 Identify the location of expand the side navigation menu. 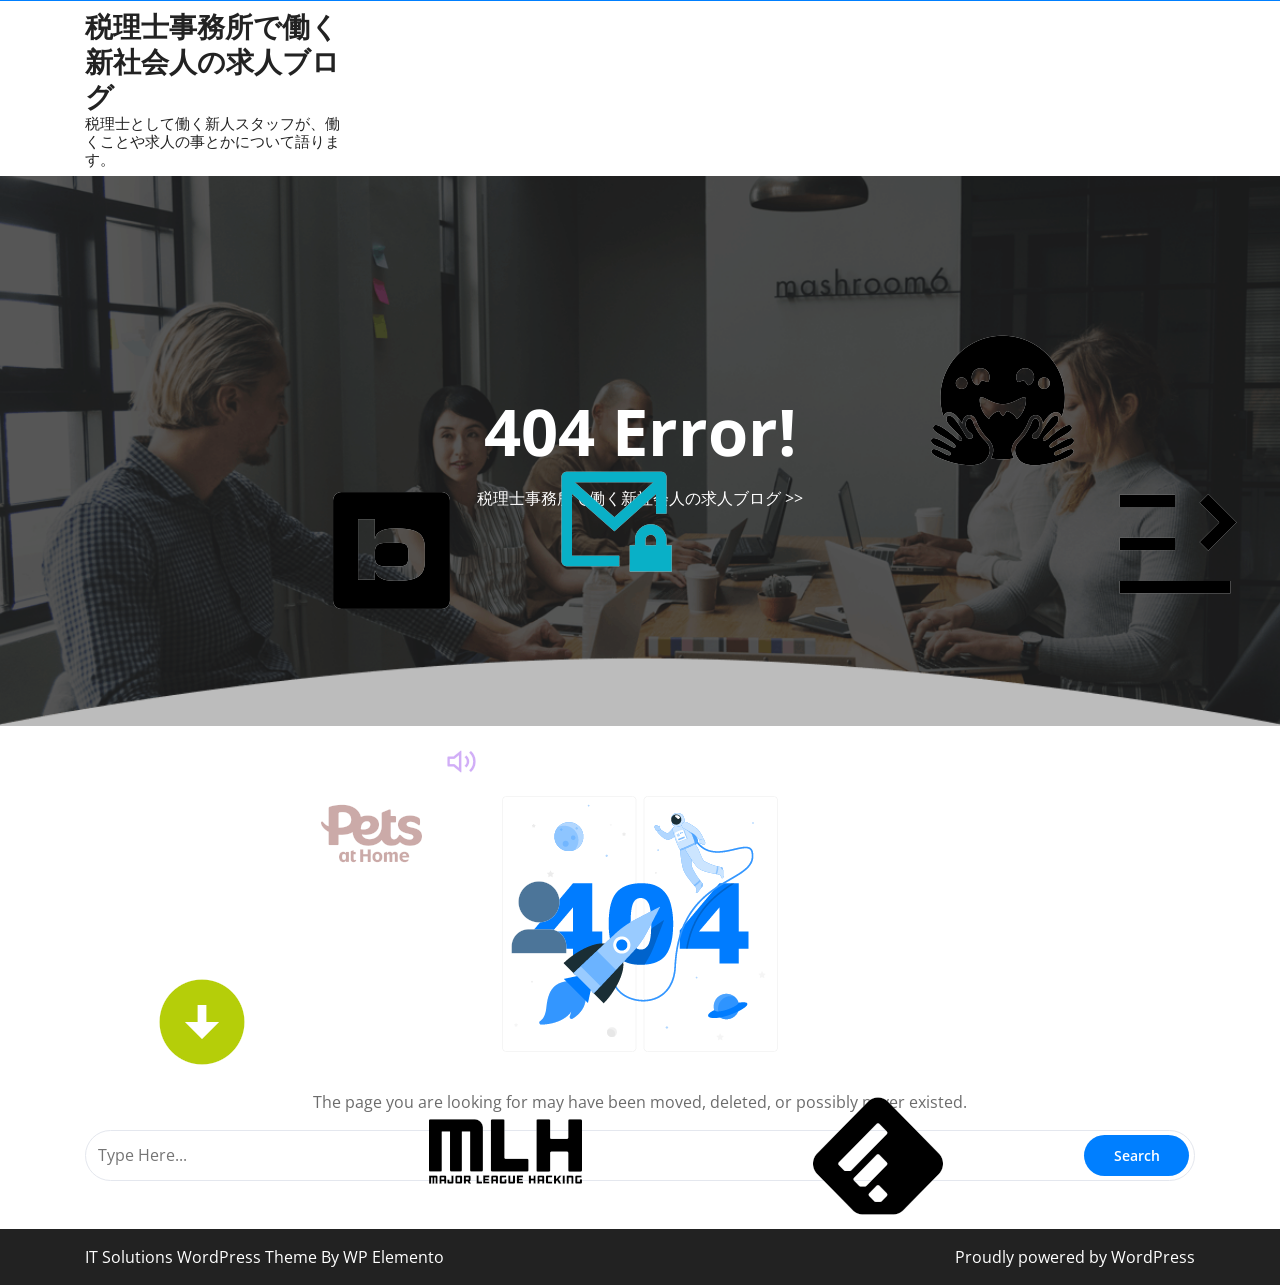
(1175, 544).